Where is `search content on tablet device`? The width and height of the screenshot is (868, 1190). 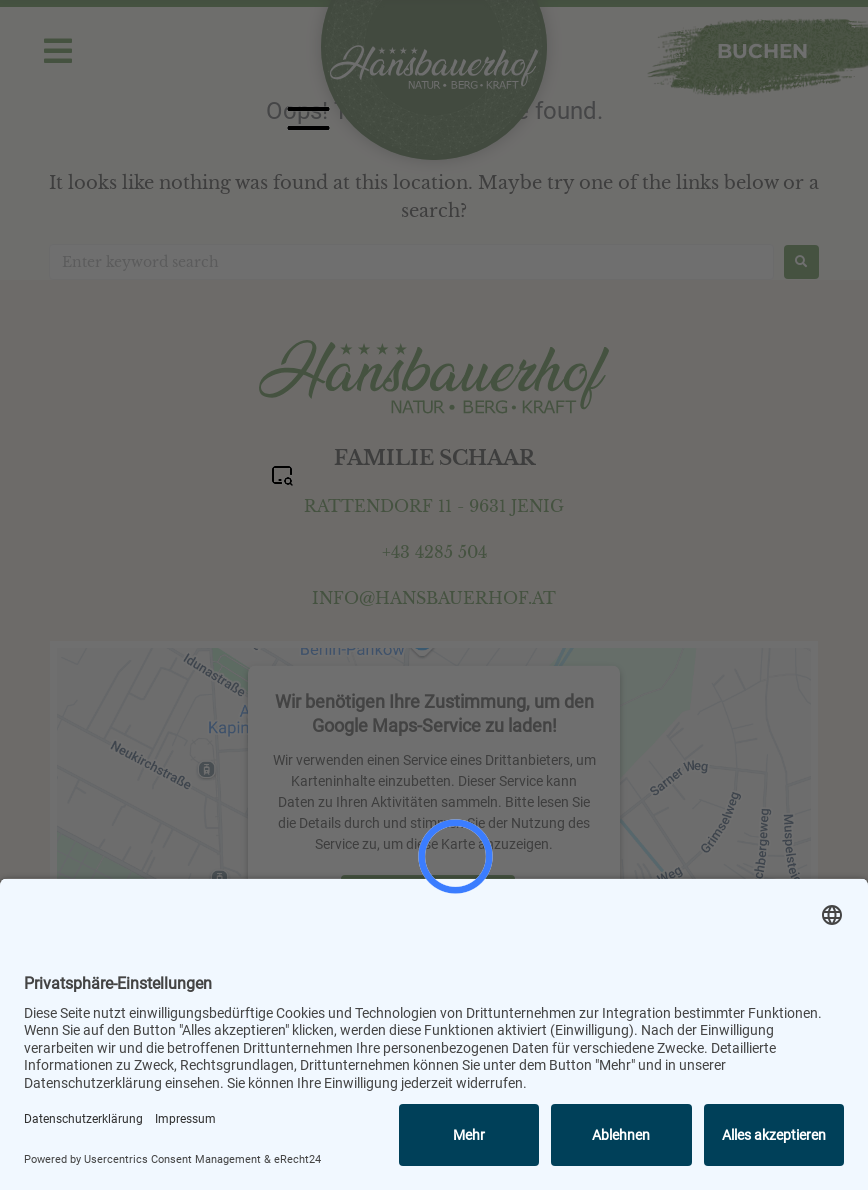 search content on tablet device is located at coordinates (282, 475).